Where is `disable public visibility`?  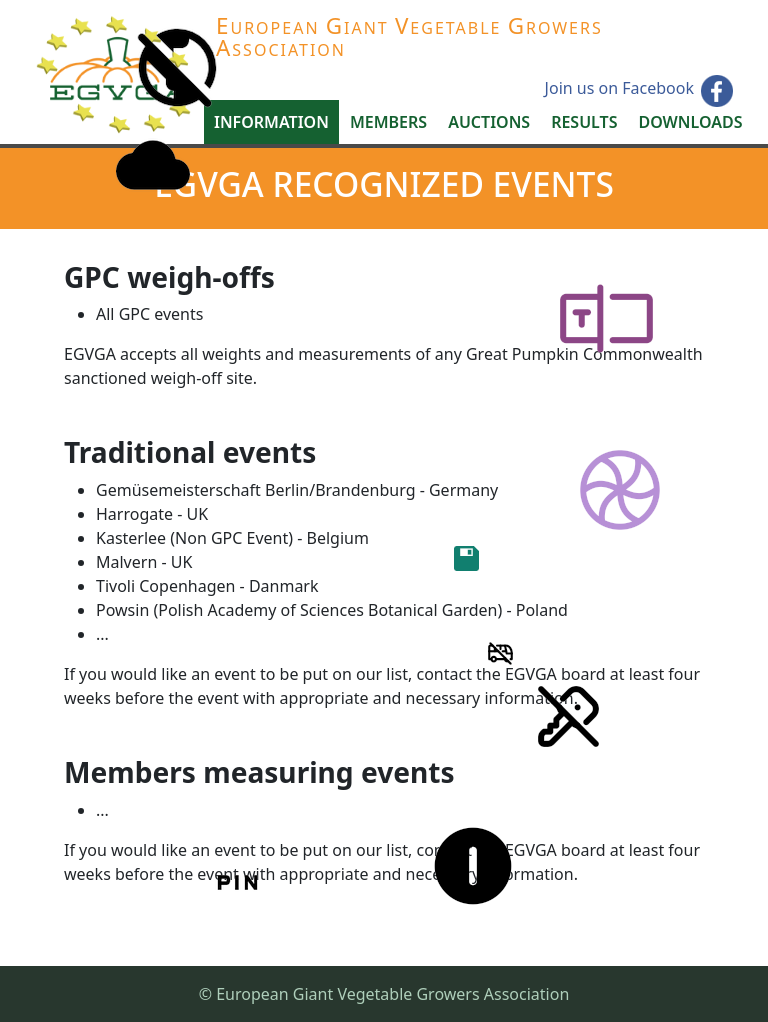 disable public visibility is located at coordinates (177, 67).